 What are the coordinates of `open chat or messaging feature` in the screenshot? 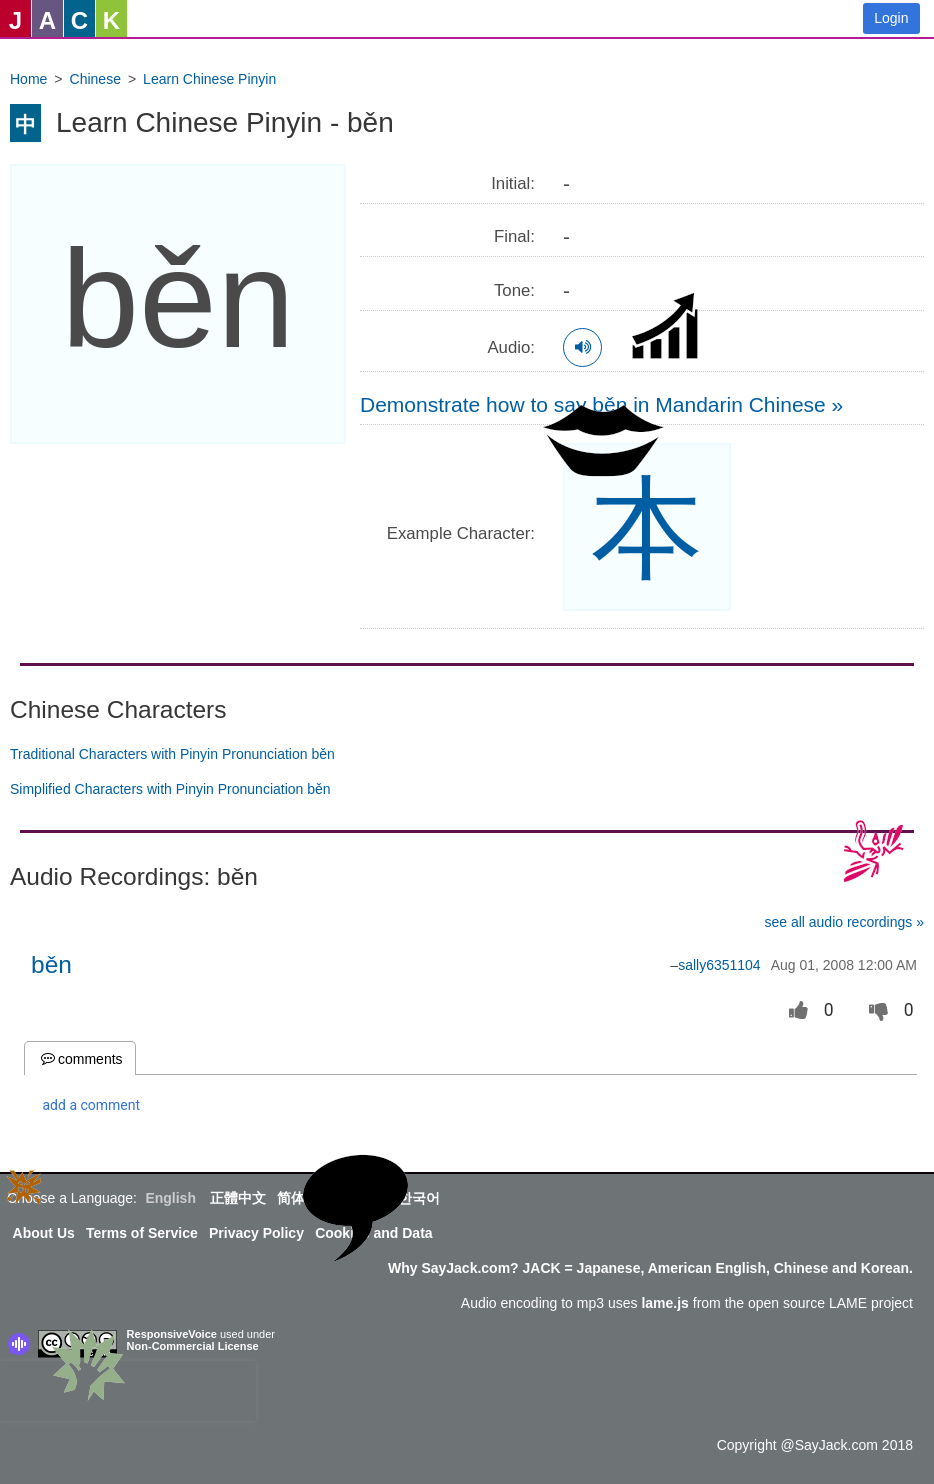 It's located at (355, 1208).